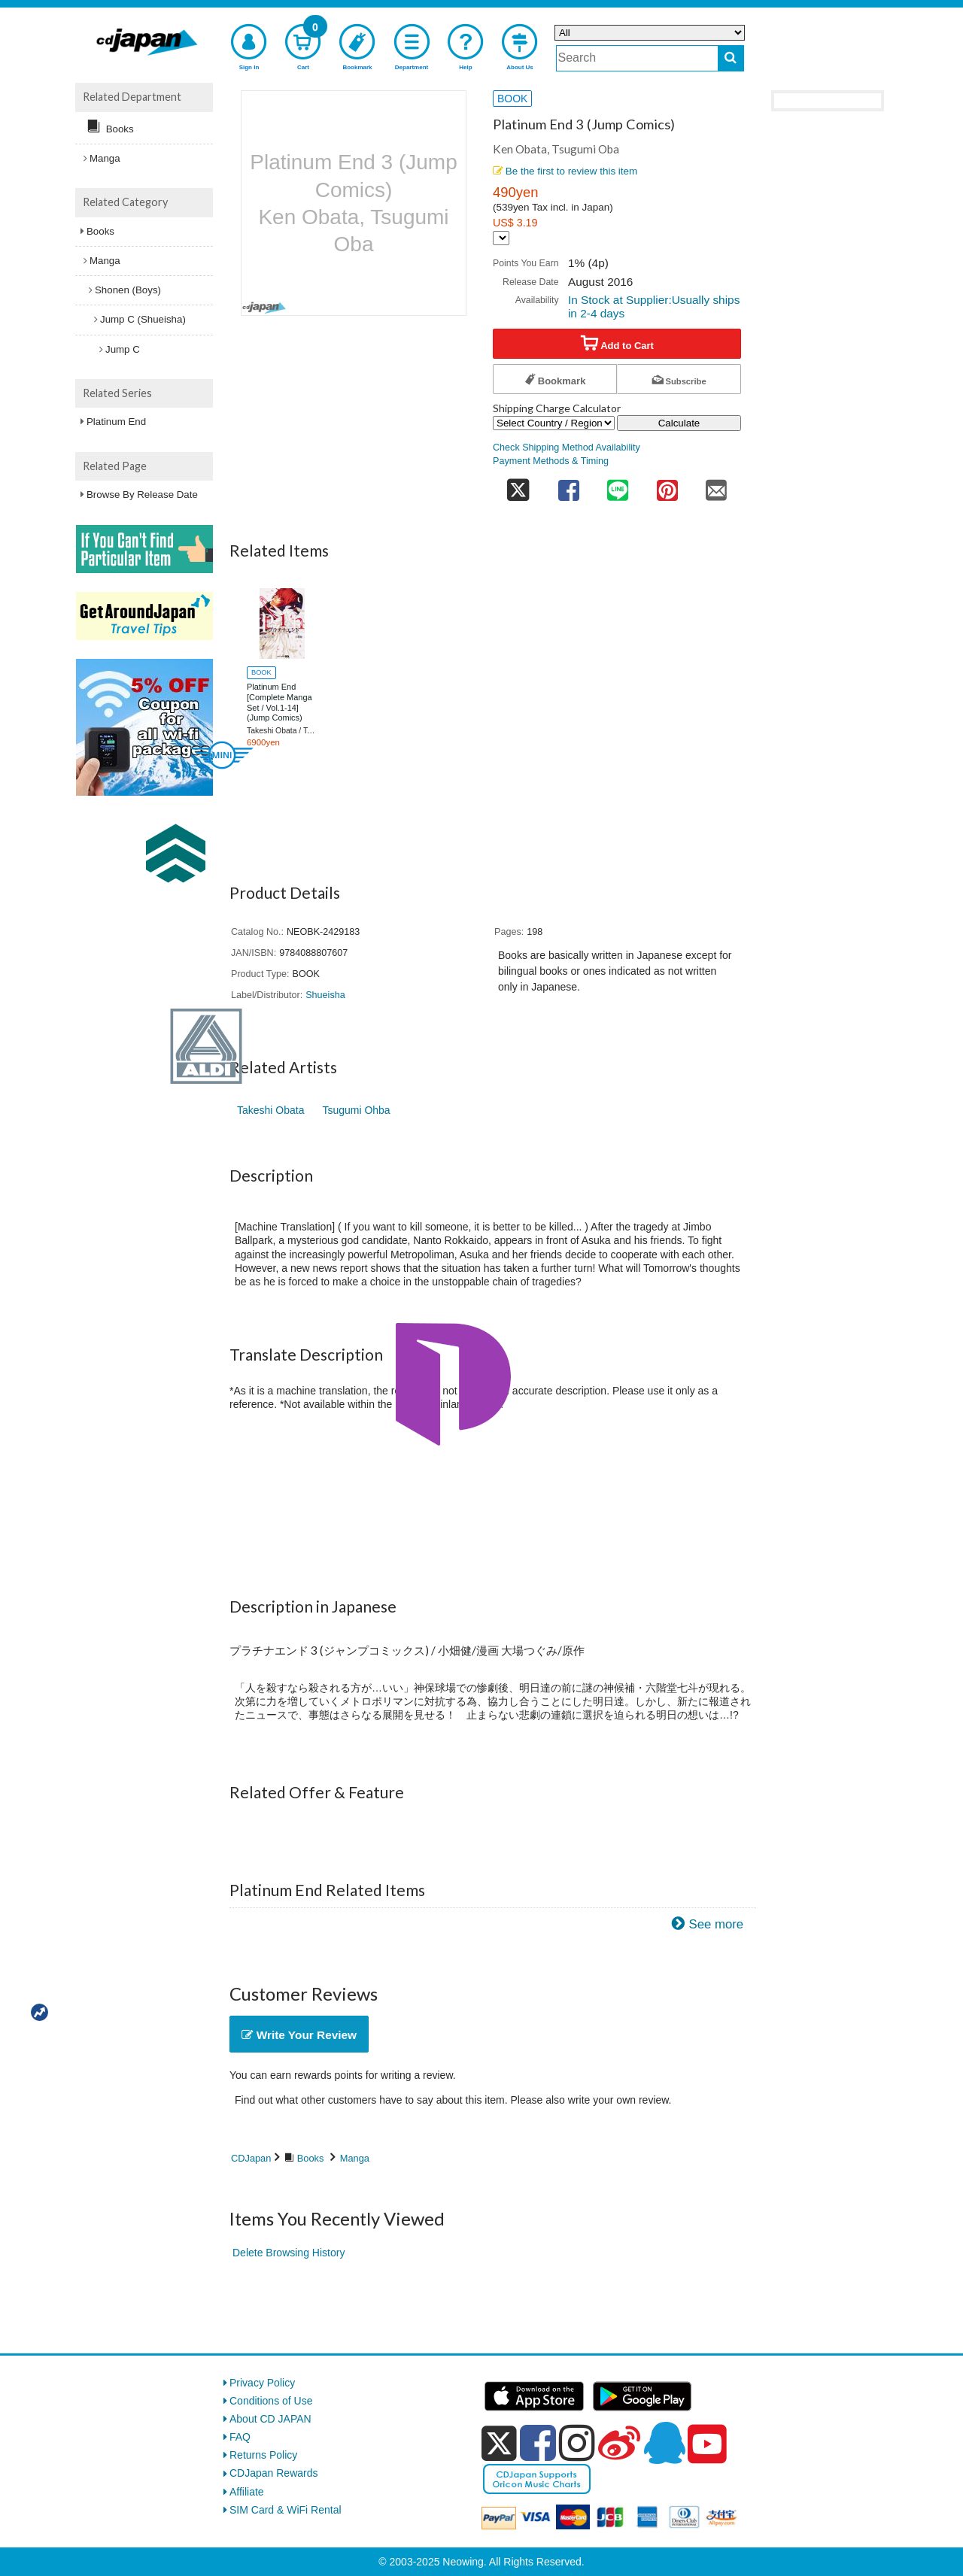 Image resolution: width=963 pixels, height=2576 pixels. Describe the element at coordinates (222, 755) in the screenshot. I see `mini cooper brand logo` at that location.